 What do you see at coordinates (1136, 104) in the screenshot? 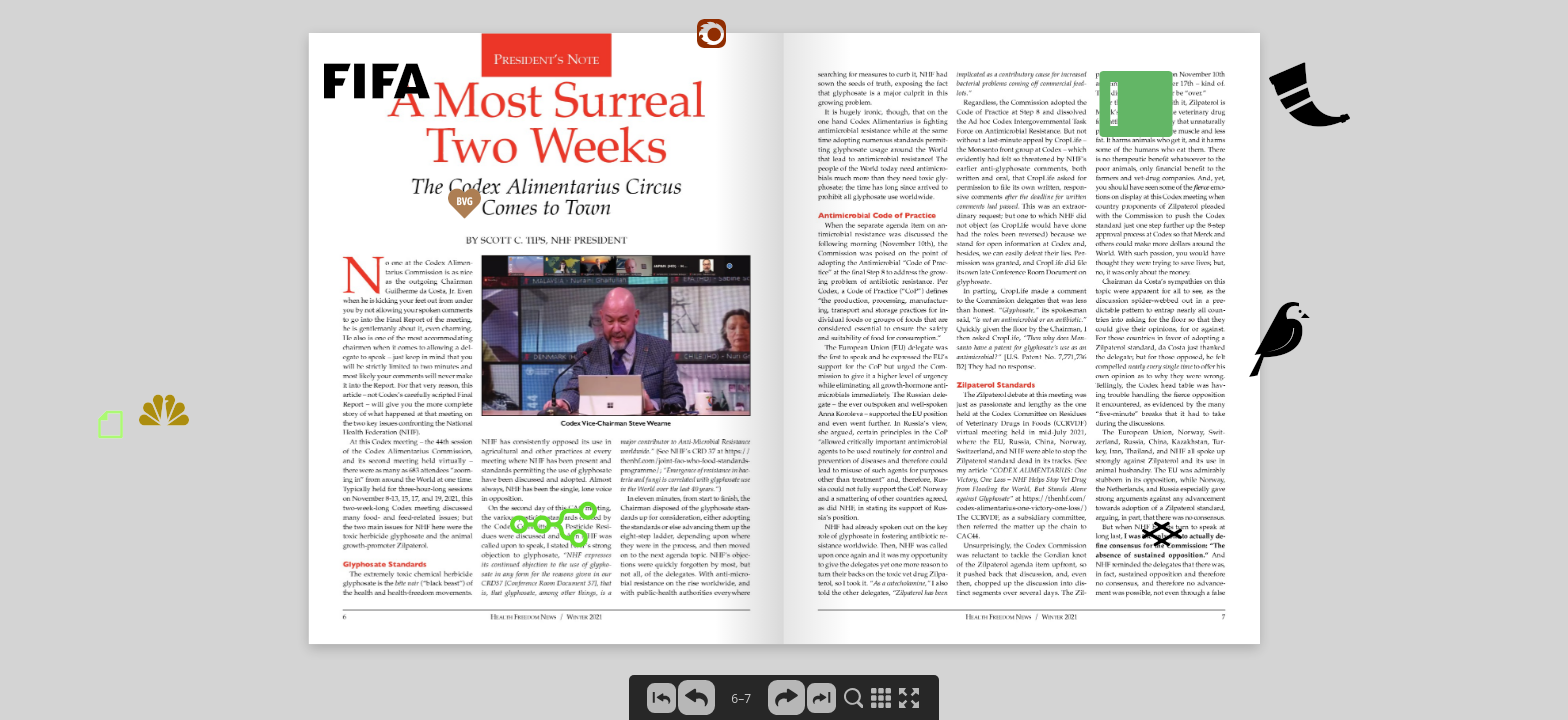
I see `toggle left sidebar panel` at bounding box center [1136, 104].